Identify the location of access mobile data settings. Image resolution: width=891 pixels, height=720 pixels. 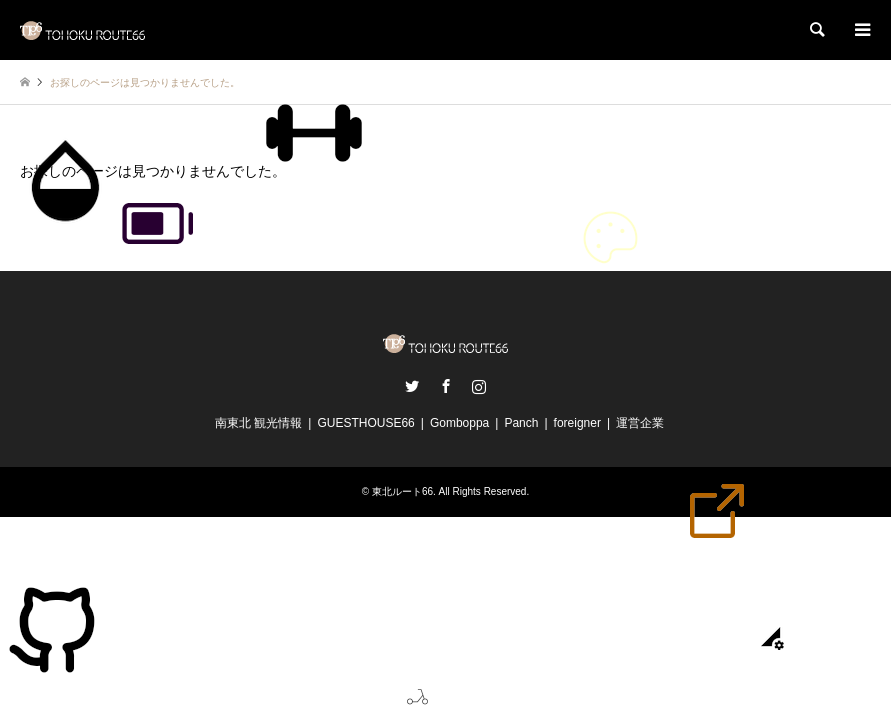
(772, 638).